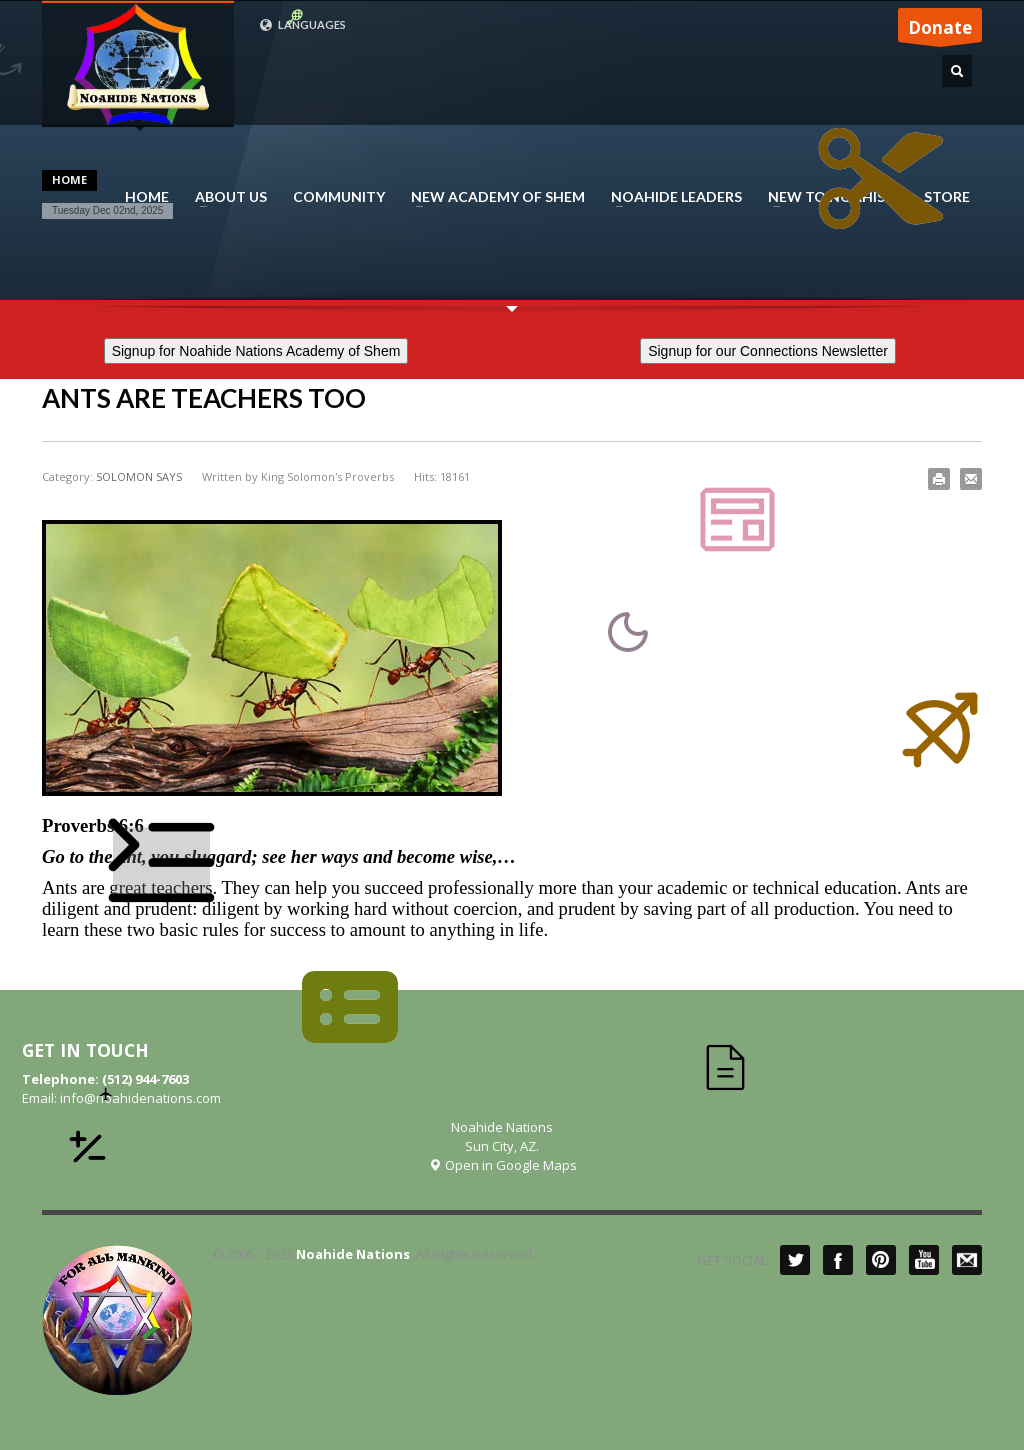 Image resolution: width=1024 pixels, height=1450 pixels. What do you see at coordinates (940, 730) in the screenshot?
I see `archery or bow-related feature` at bounding box center [940, 730].